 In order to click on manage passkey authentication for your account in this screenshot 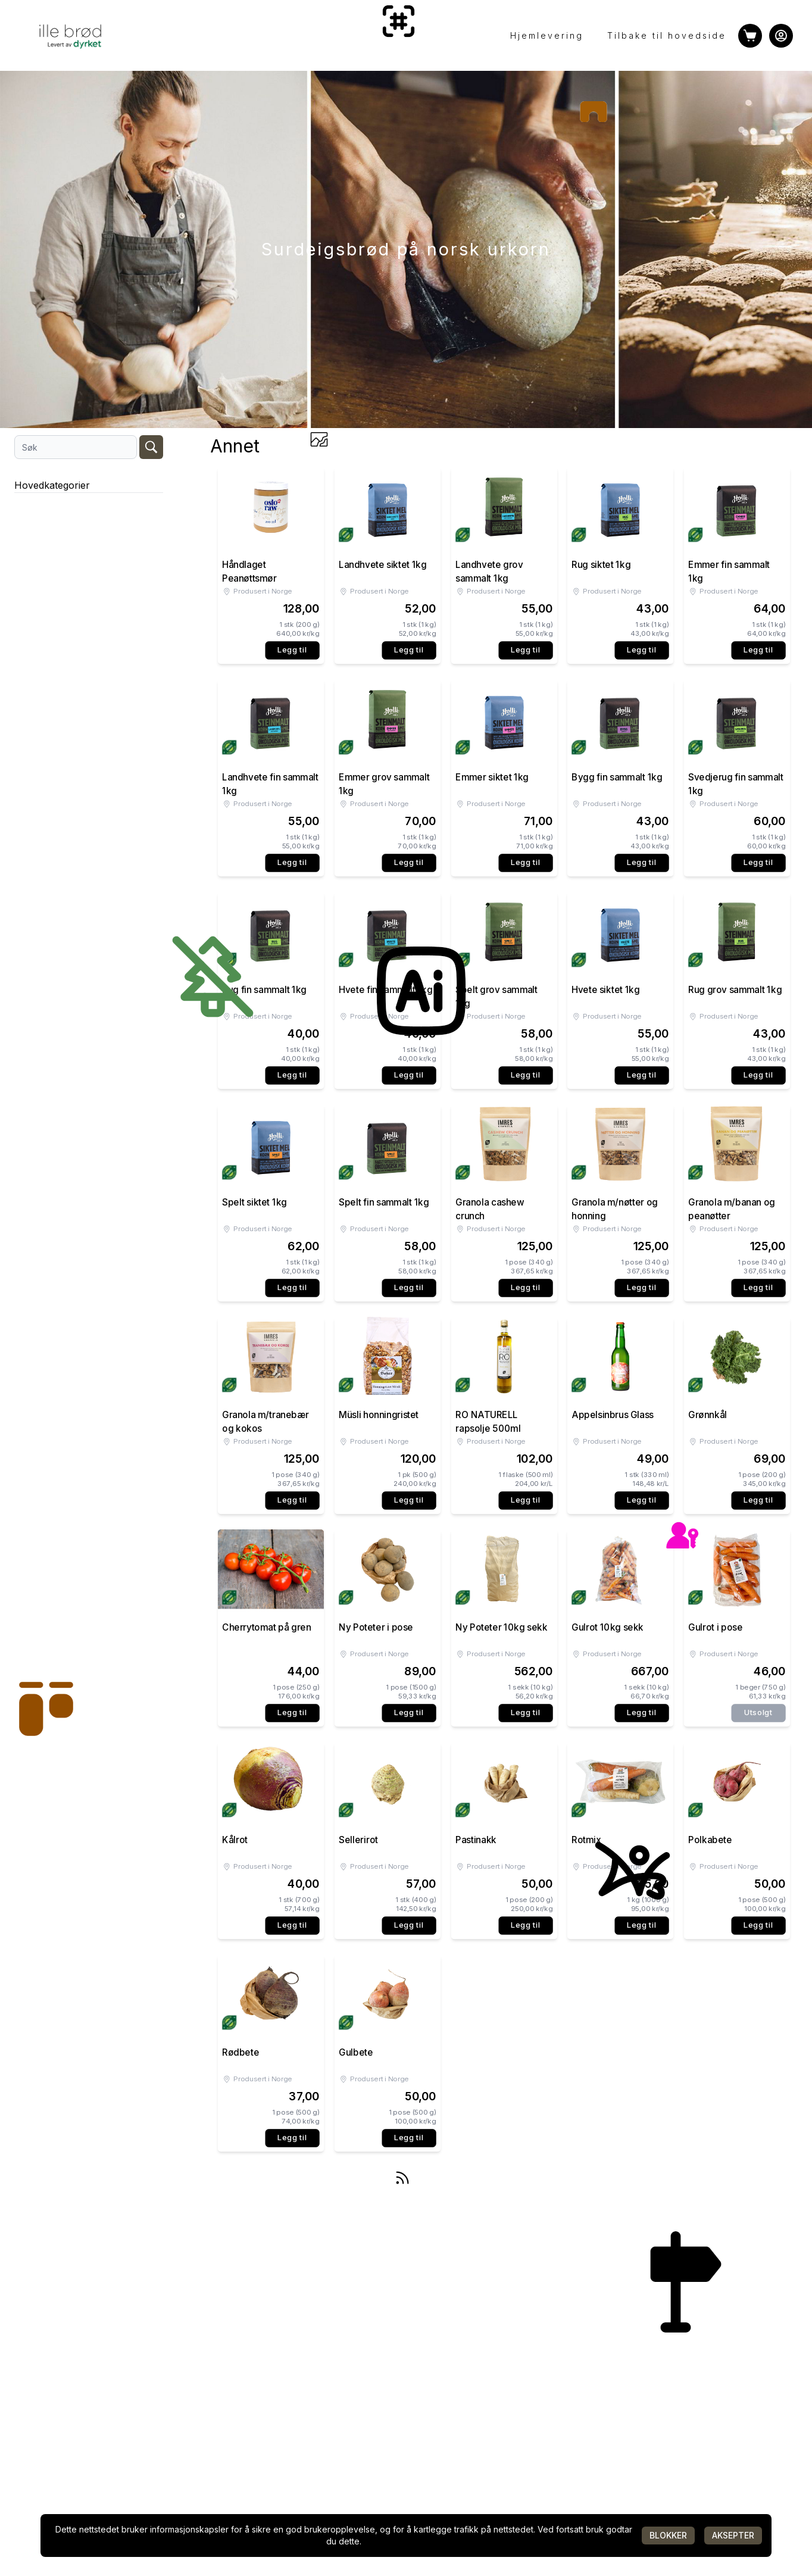, I will do `click(682, 1536)`.